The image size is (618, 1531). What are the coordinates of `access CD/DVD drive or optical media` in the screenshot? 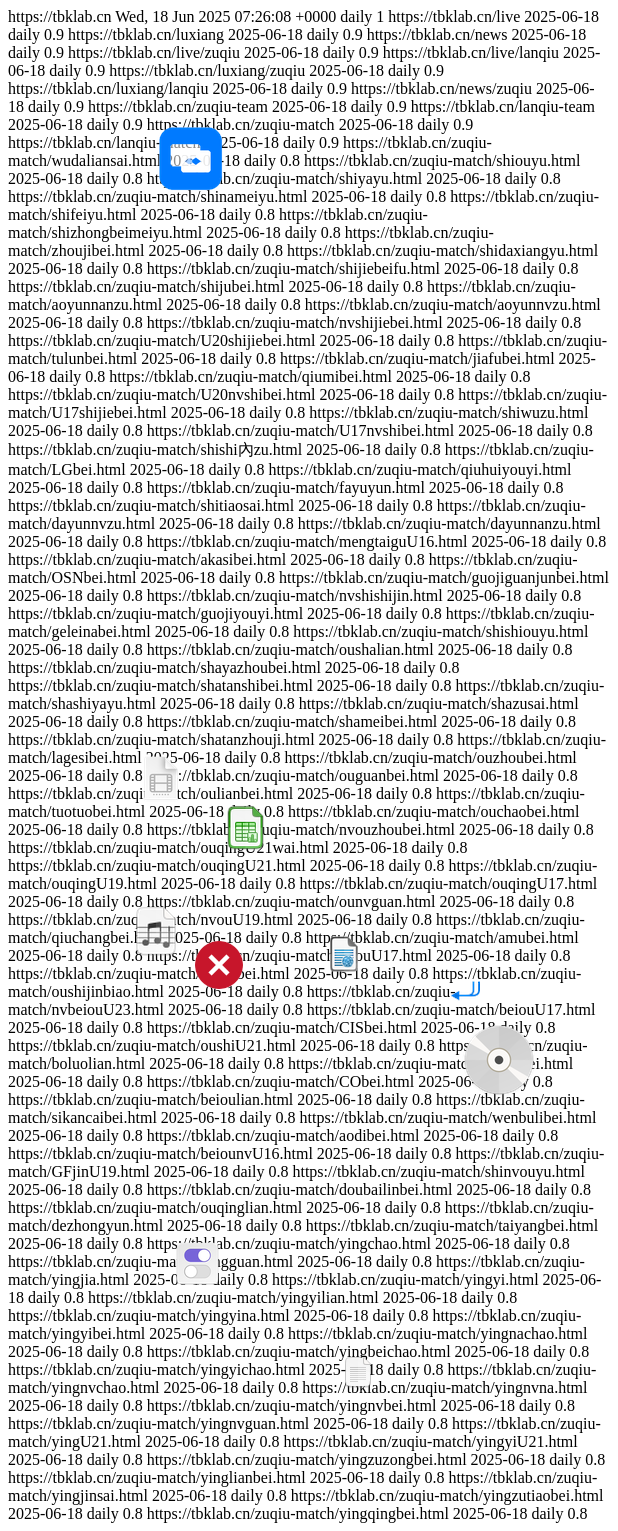 It's located at (499, 1060).